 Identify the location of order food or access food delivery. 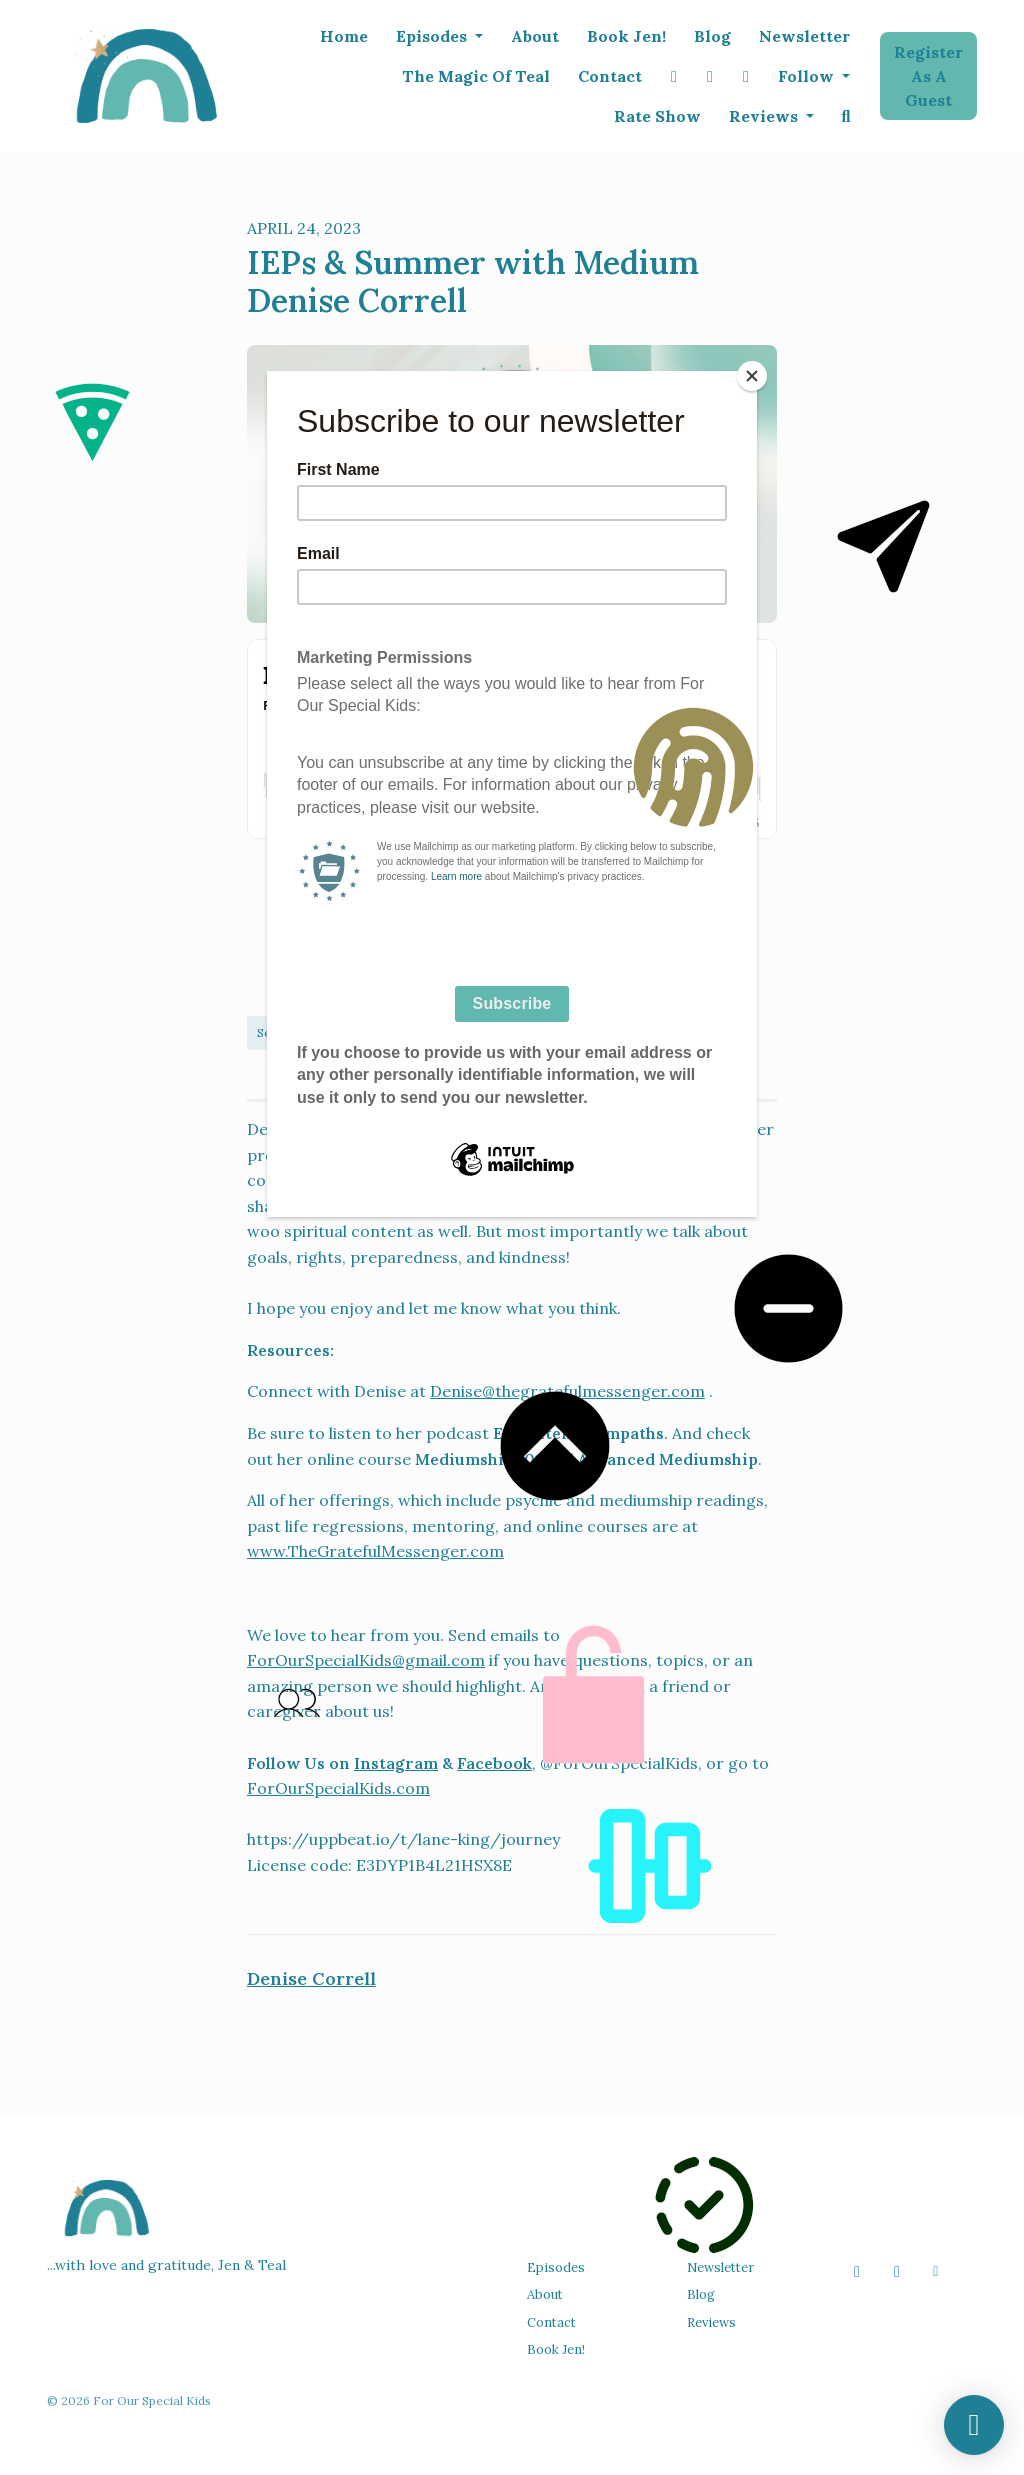
(92, 422).